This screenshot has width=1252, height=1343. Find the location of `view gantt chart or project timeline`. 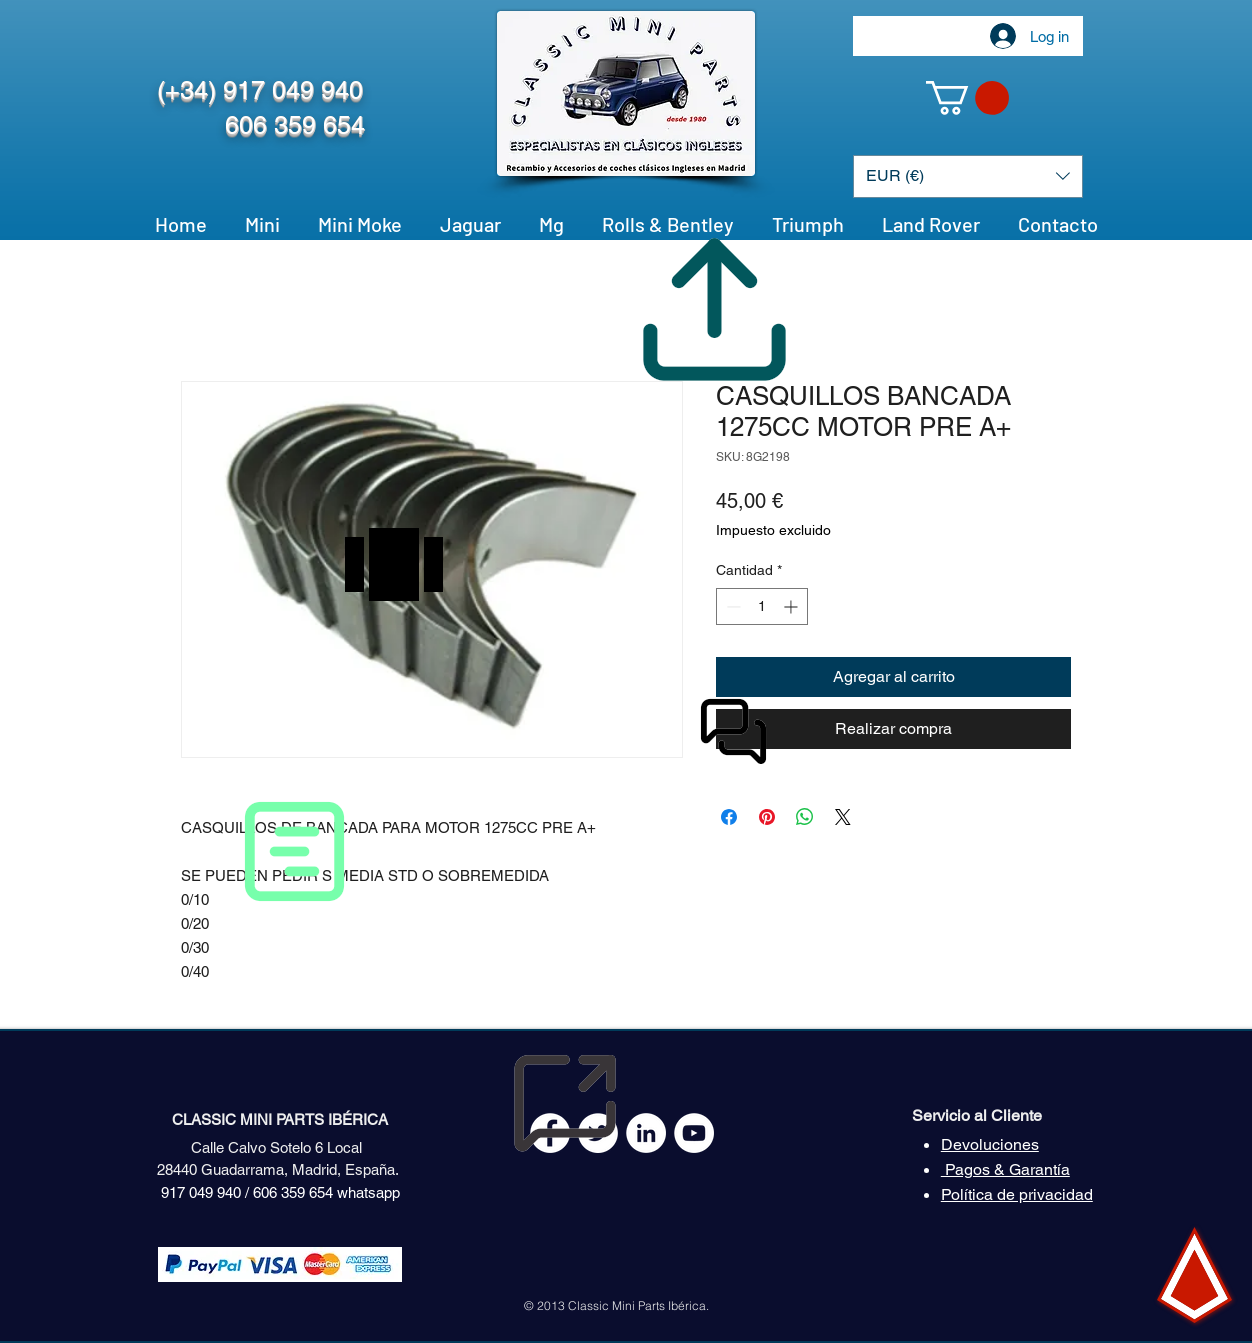

view gantt chart or project timeline is located at coordinates (294, 851).